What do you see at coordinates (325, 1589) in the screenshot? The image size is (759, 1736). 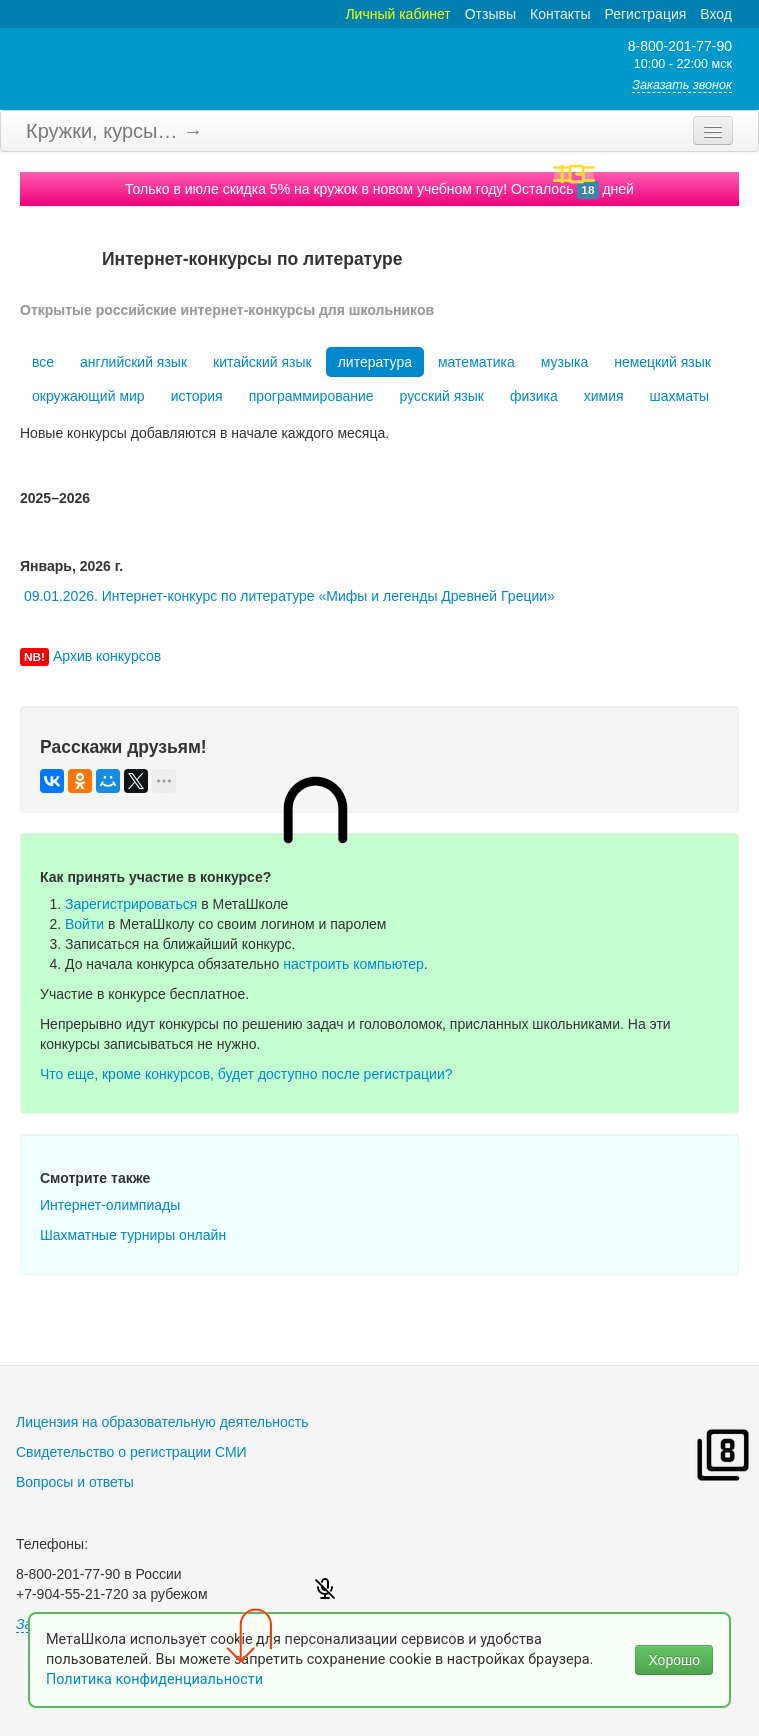 I see `mute your microphone` at bounding box center [325, 1589].